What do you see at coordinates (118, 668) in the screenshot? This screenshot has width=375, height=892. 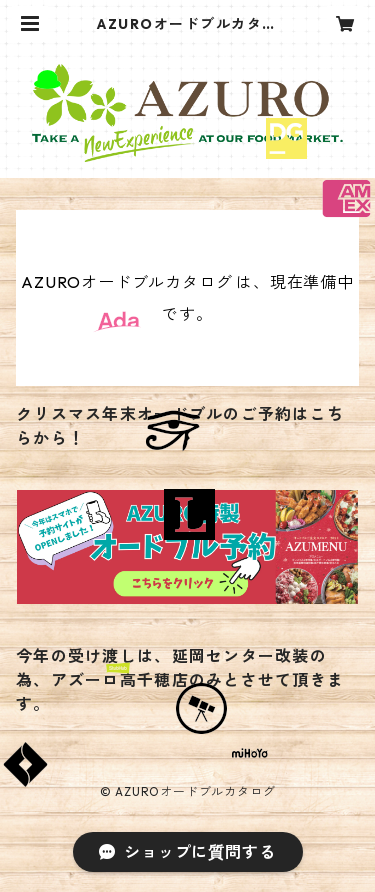 I see `open the StubHub app` at bounding box center [118, 668].